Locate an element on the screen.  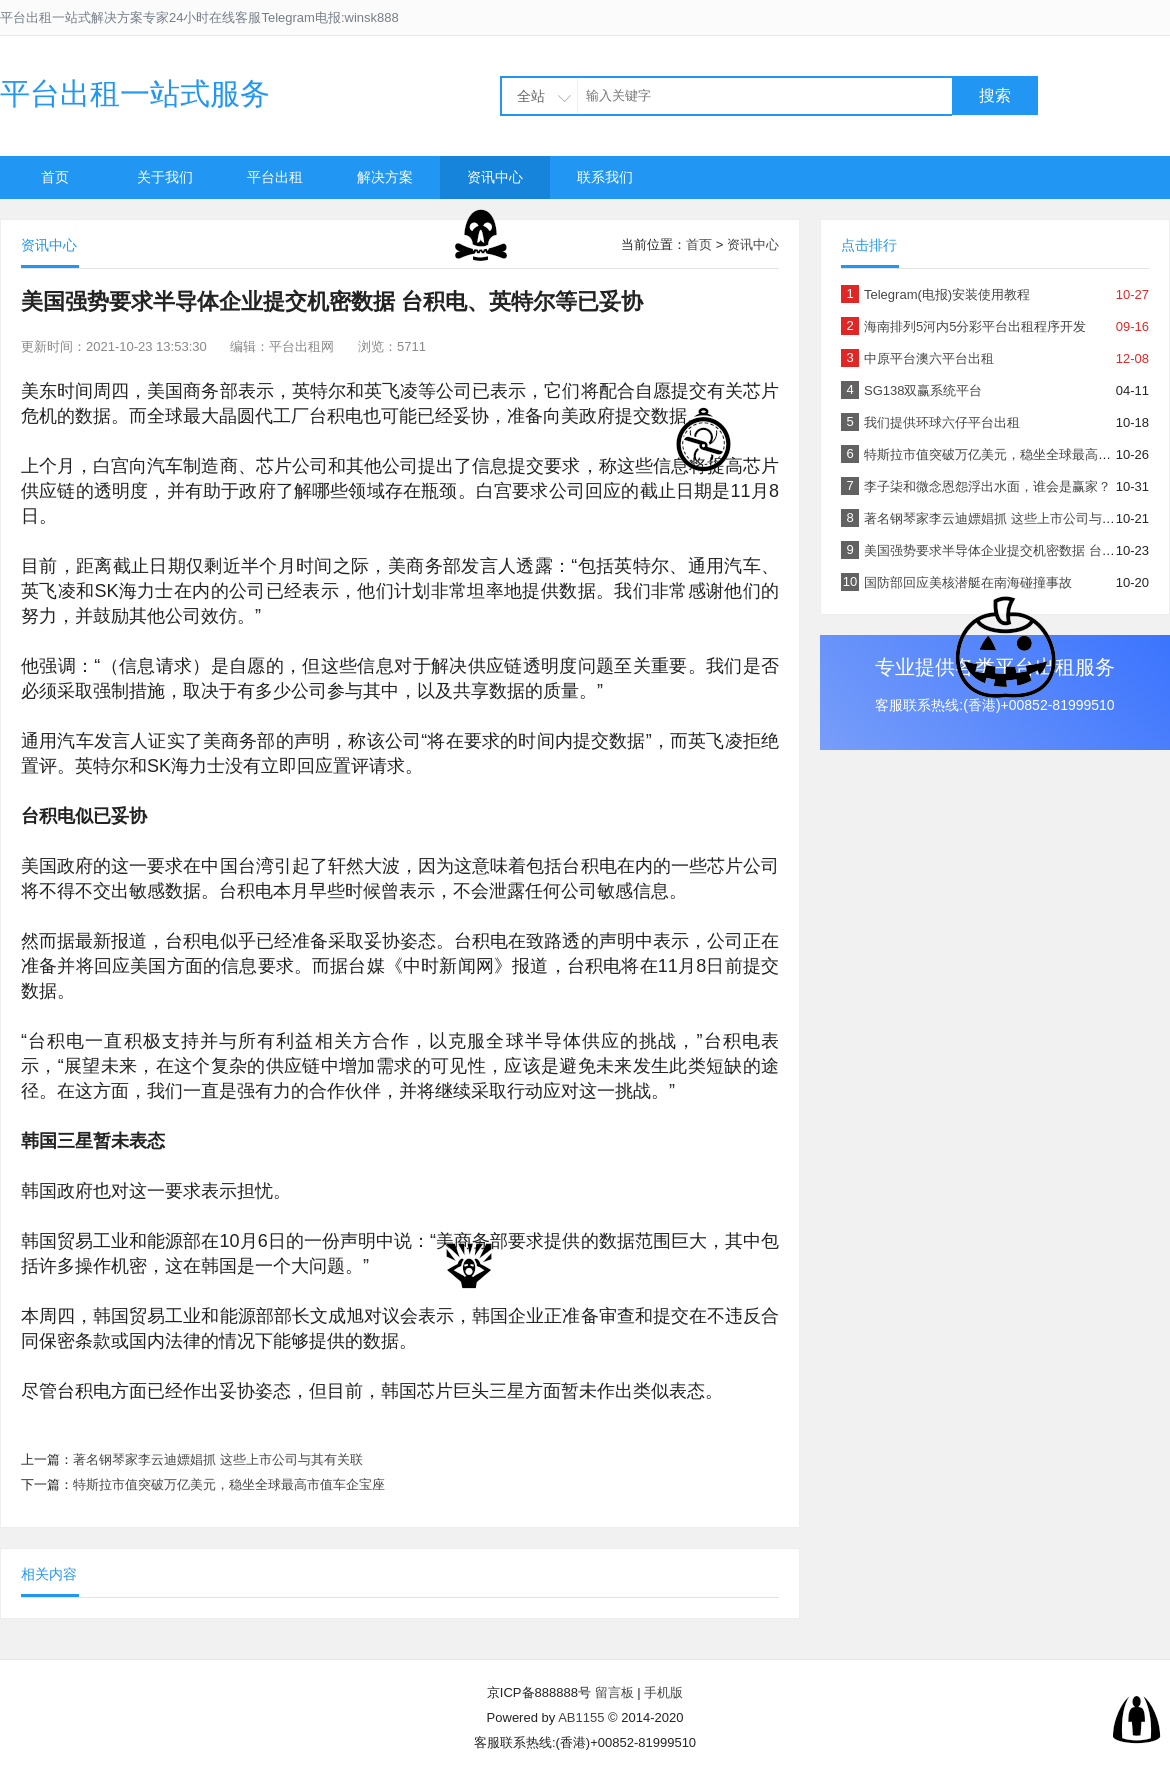
notification security settings is located at coordinates (1136, 1719).